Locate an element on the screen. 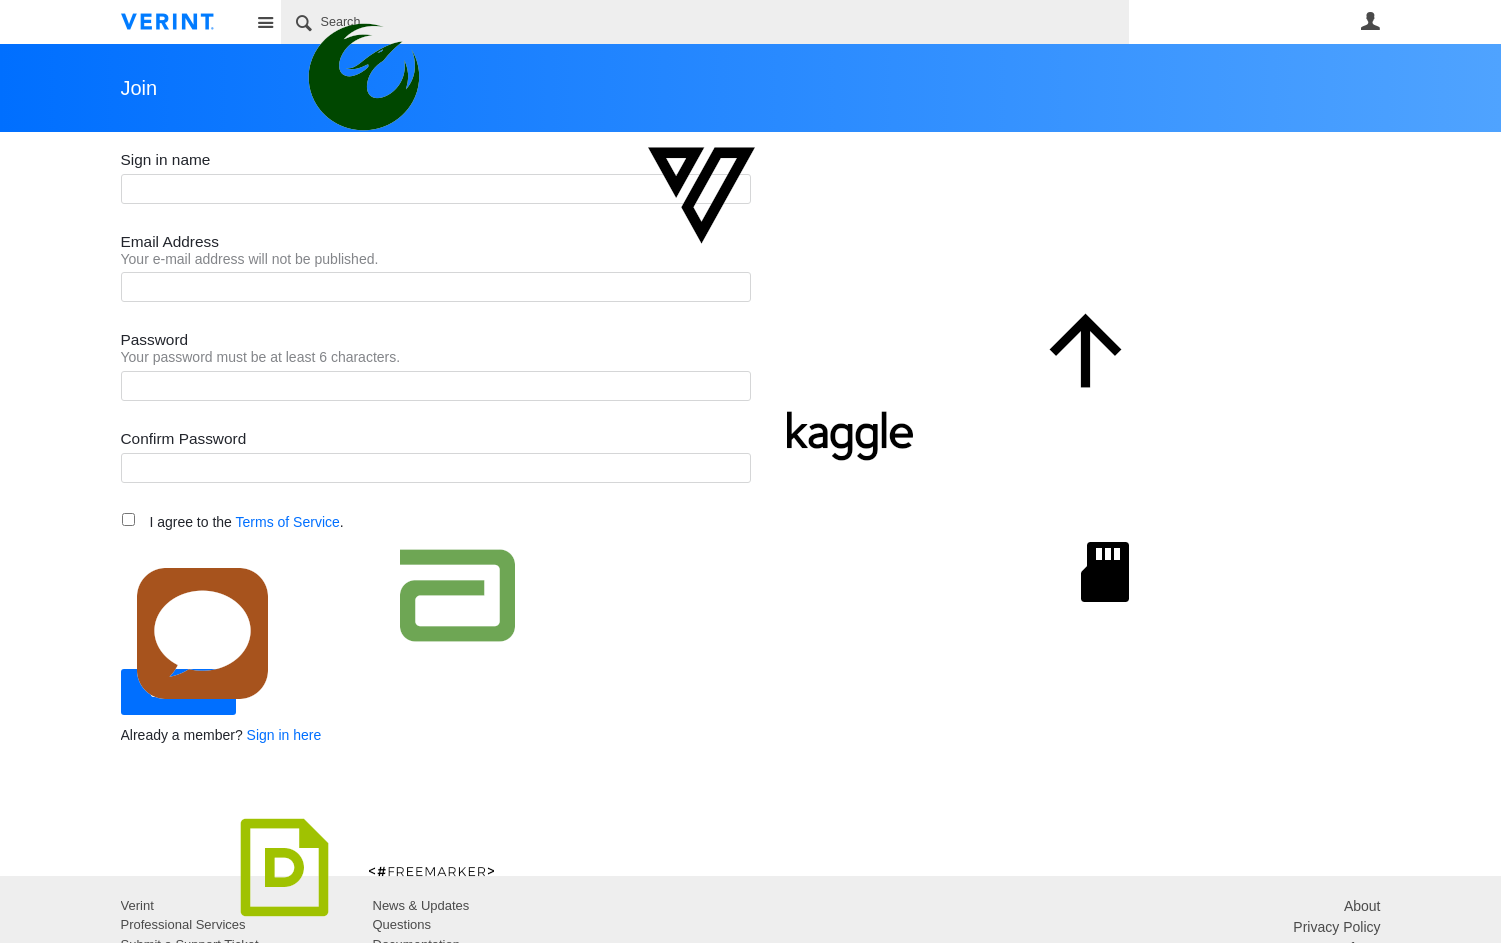 The width and height of the screenshot is (1501, 943). open kaggle website or app is located at coordinates (850, 436).